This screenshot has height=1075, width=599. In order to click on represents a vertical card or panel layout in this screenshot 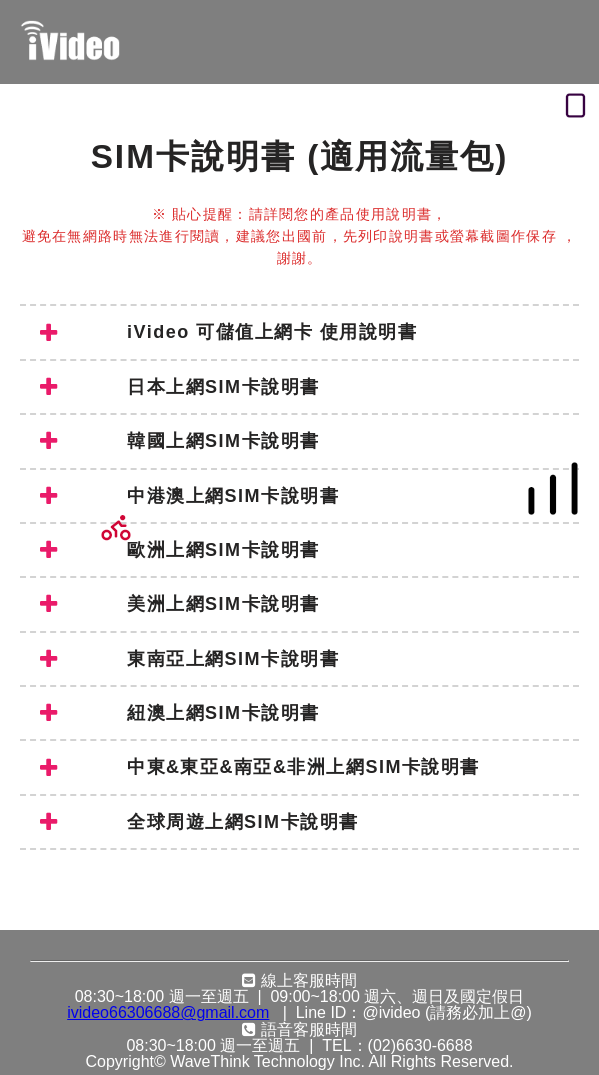, I will do `click(575, 105)`.